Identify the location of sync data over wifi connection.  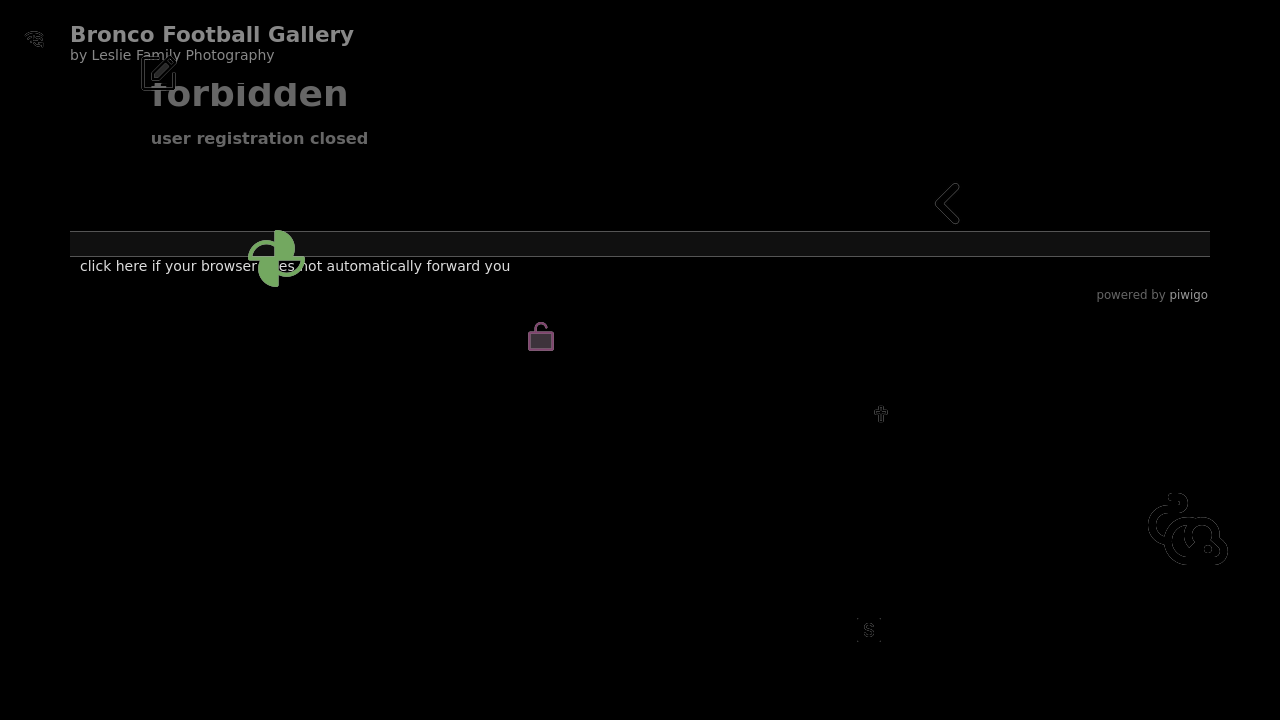
(34, 38).